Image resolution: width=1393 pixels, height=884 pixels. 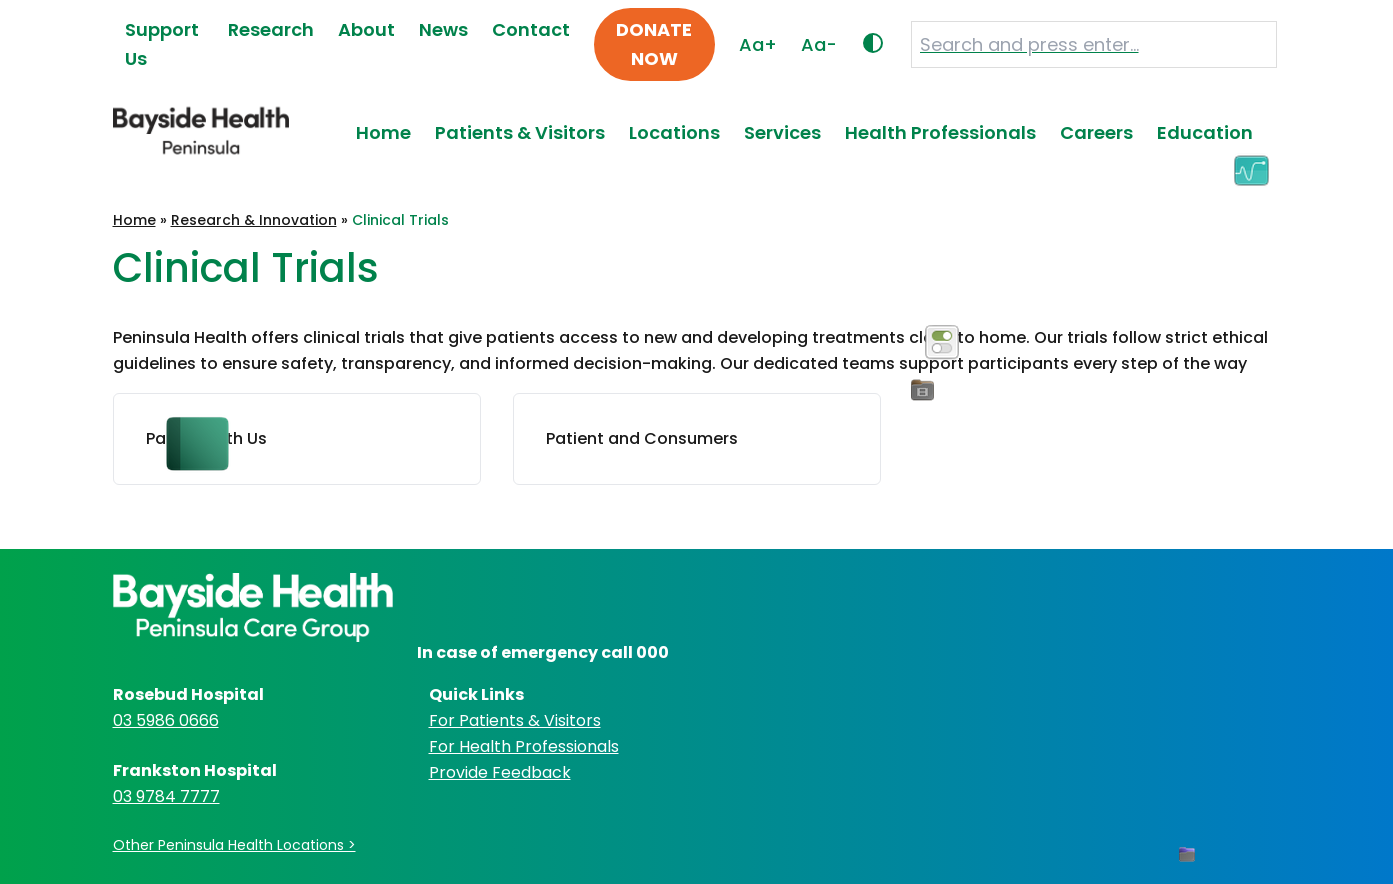 What do you see at coordinates (942, 342) in the screenshot?
I see `open gnome tweaks to customize system settings` at bounding box center [942, 342].